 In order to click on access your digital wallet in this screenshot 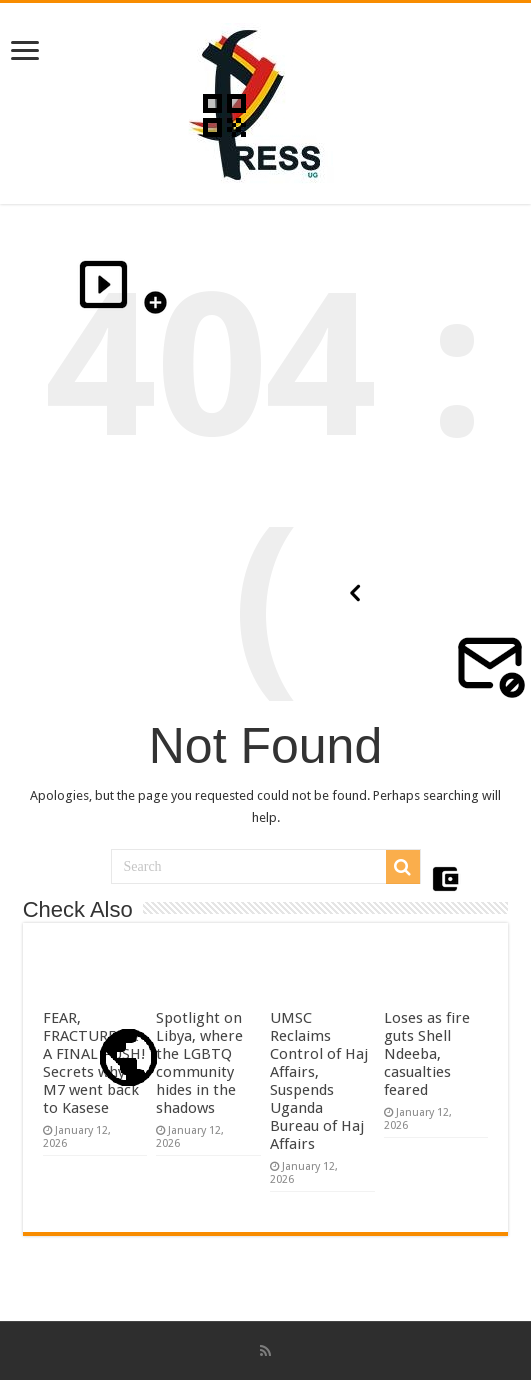, I will do `click(445, 879)`.